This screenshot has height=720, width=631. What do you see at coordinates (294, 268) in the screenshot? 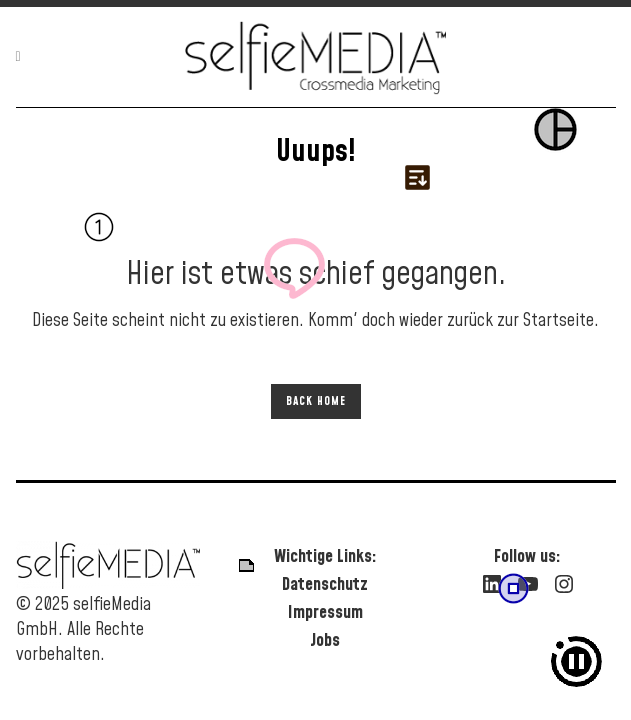
I see `open LINE messaging app` at bounding box center [294, 268].